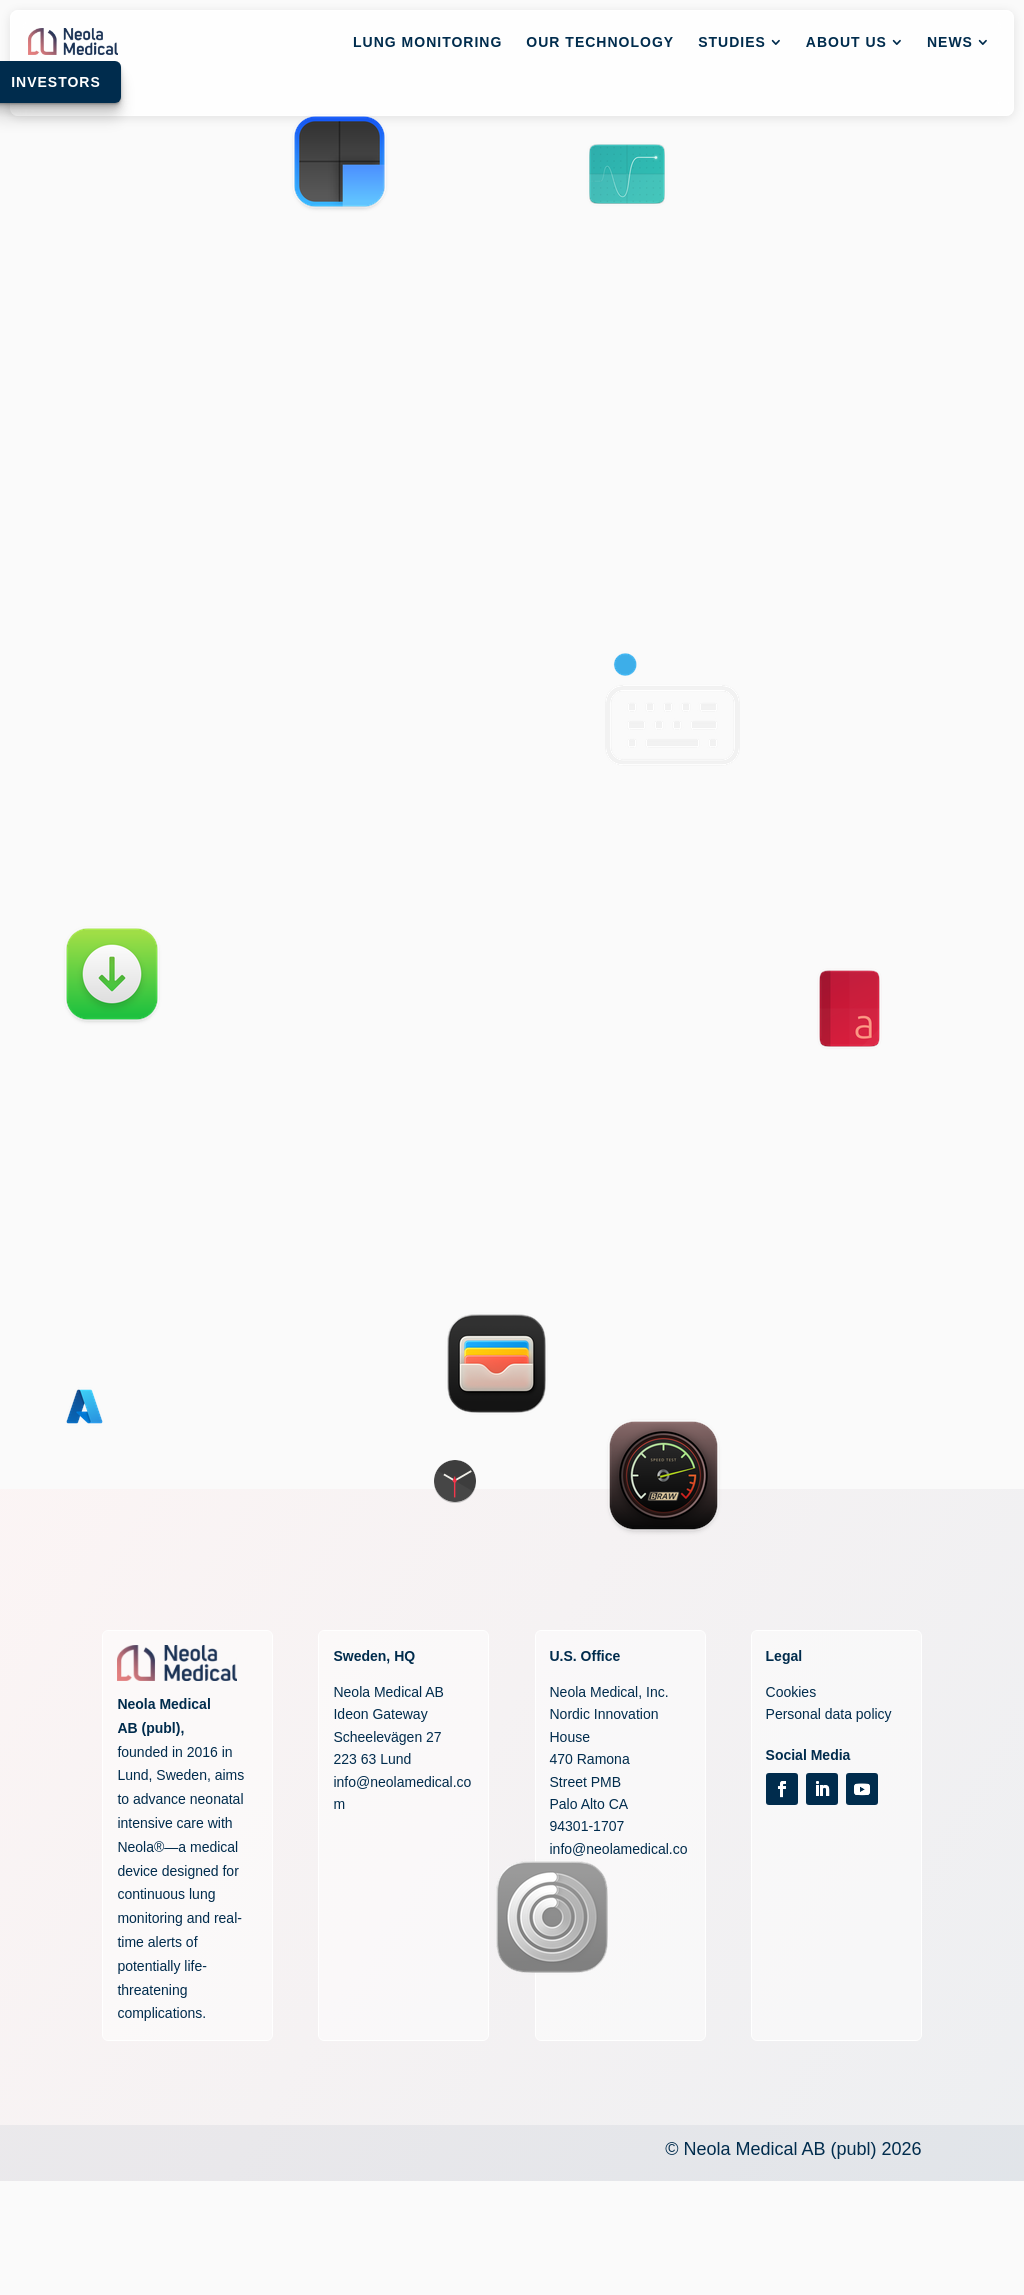 The image size is (1024, 2295). What do you see at coordinates (496, 1363) in the screenshot?
I see `open apple wallet app` at bounding box center [496, 1363].